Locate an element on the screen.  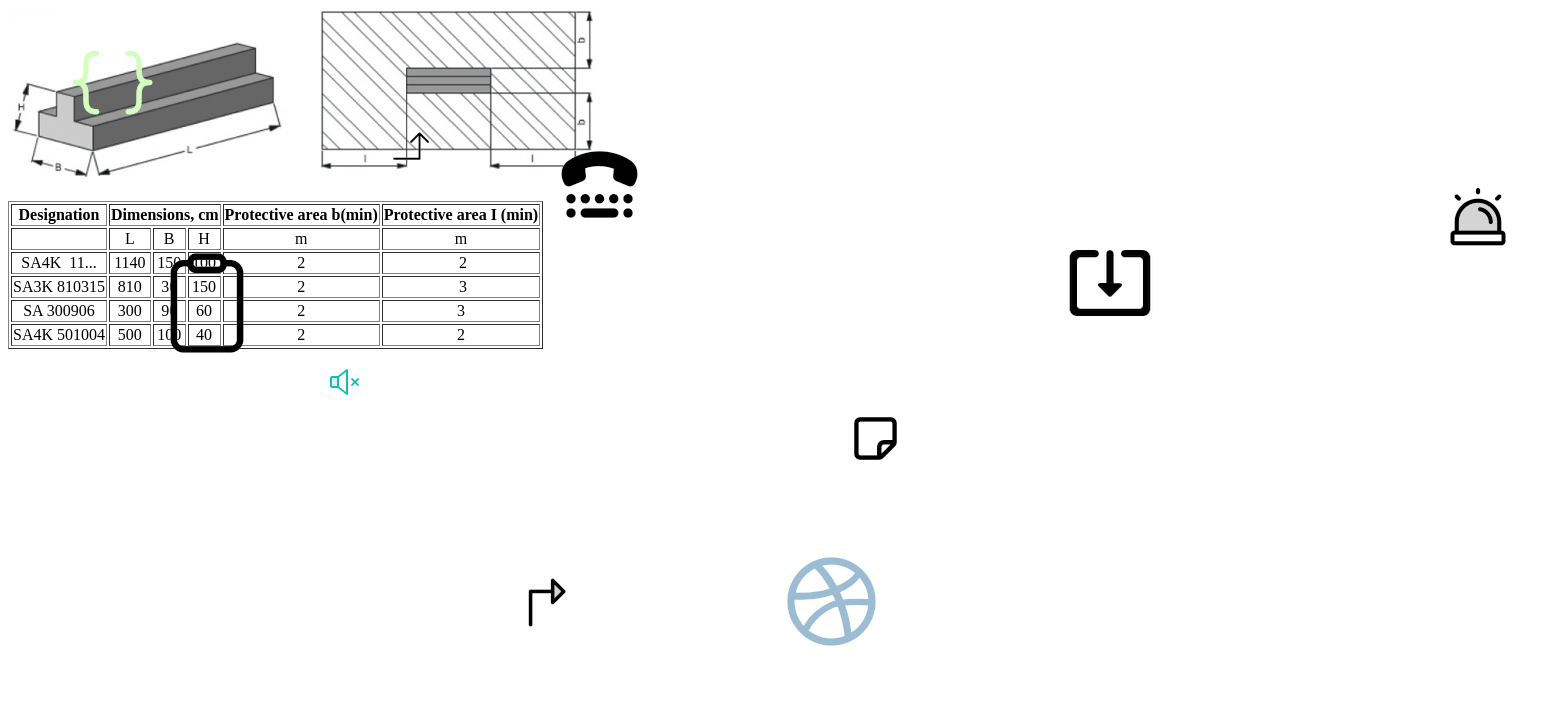
view or edit code is located at coordinates (112, 82).